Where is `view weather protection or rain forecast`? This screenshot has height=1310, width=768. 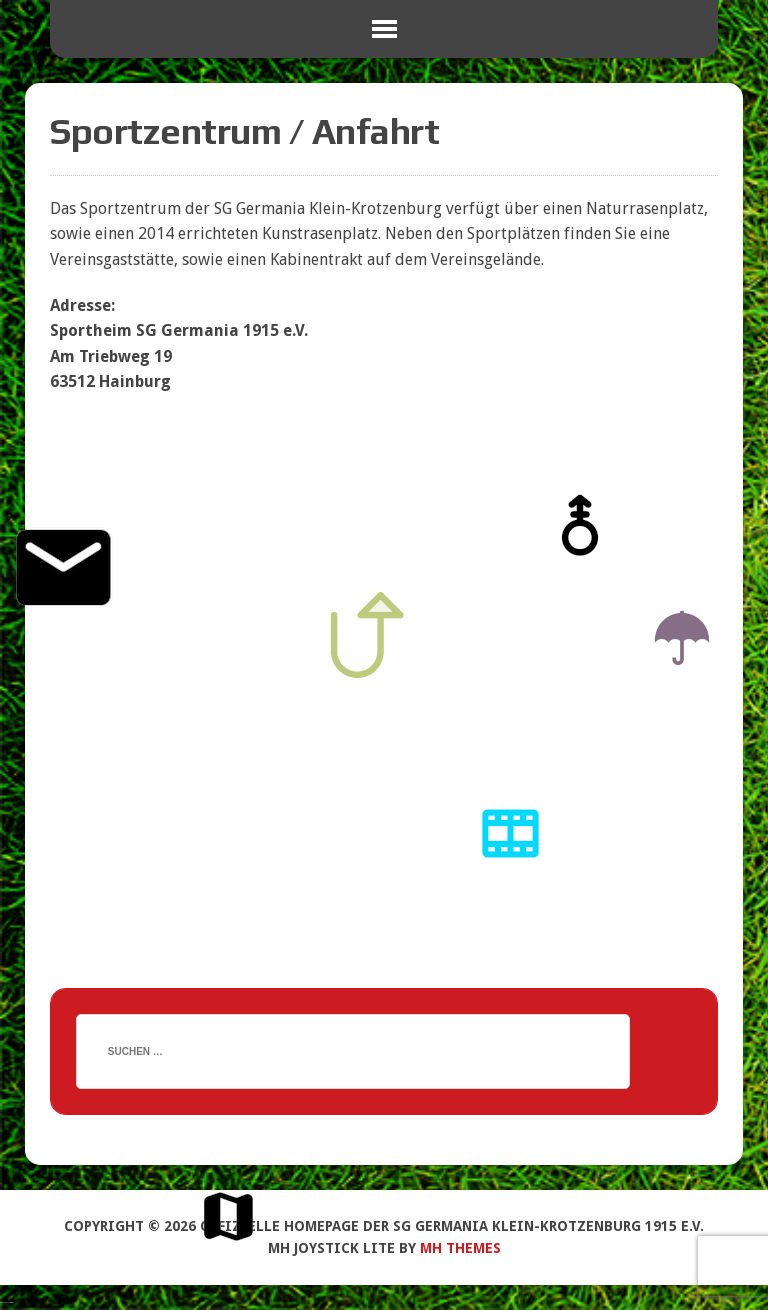
view weather protection or rain forecast is located at coordinates (682, 638).